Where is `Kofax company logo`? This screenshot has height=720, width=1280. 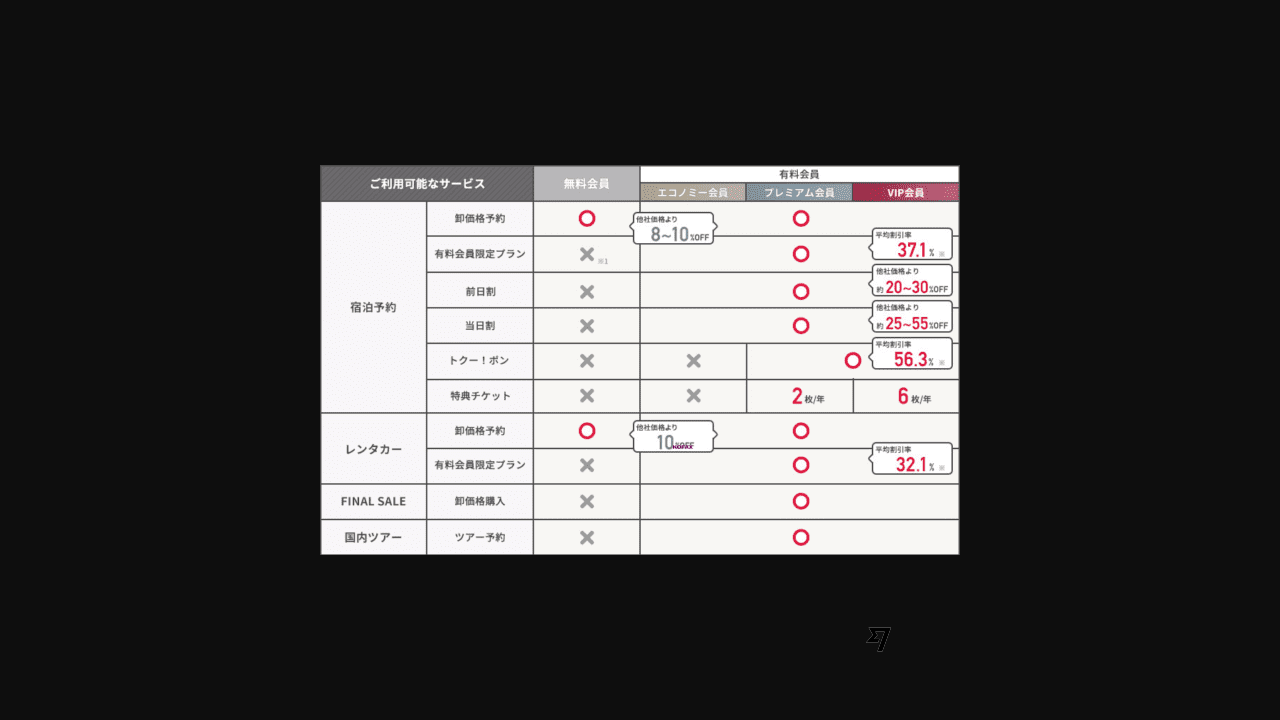
Kofax company logo is located at coordinates (683, 447).